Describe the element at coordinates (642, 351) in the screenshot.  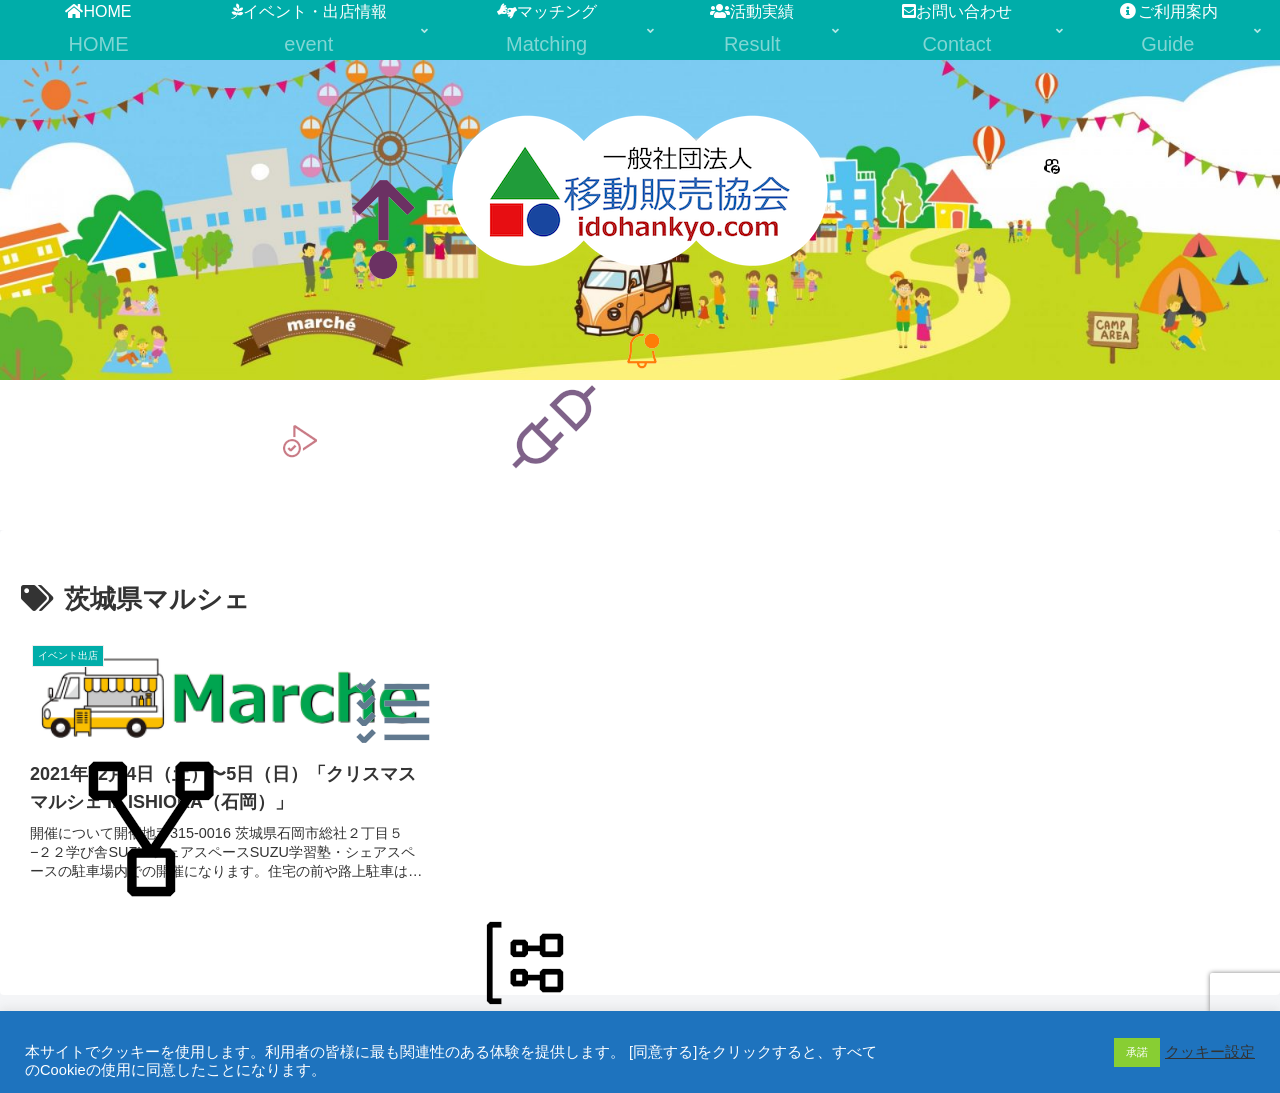
I see `indicates new notifications are available` at that location.